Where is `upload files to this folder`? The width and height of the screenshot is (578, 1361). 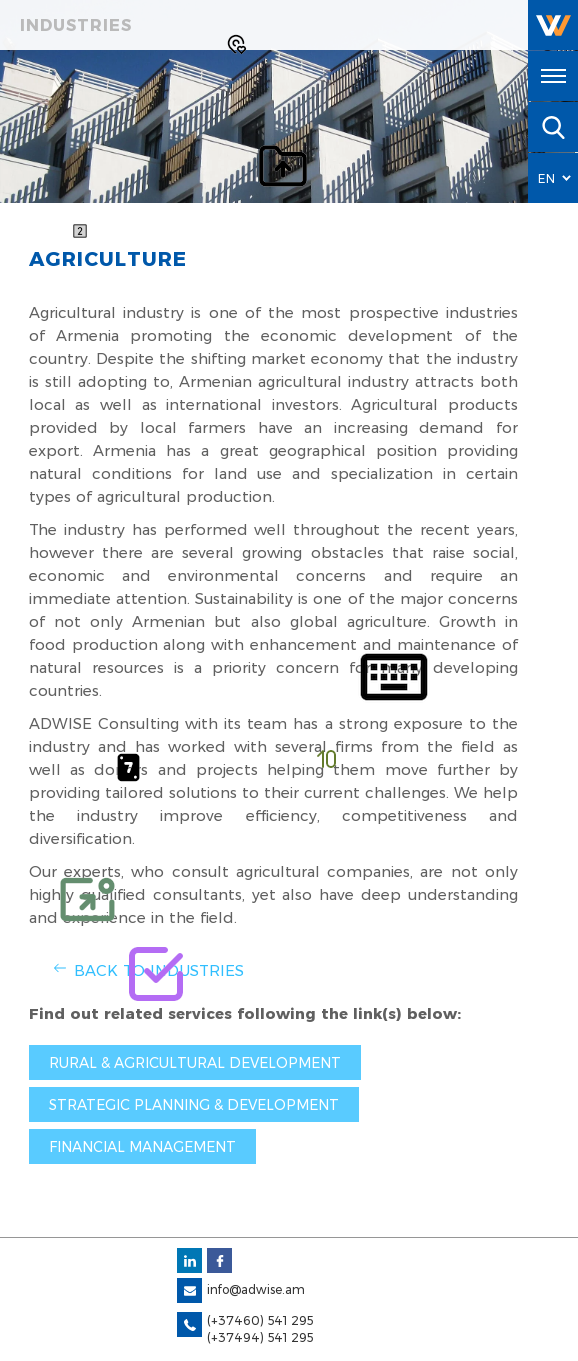
upload files to this folder is located at coordinates (283, 167).